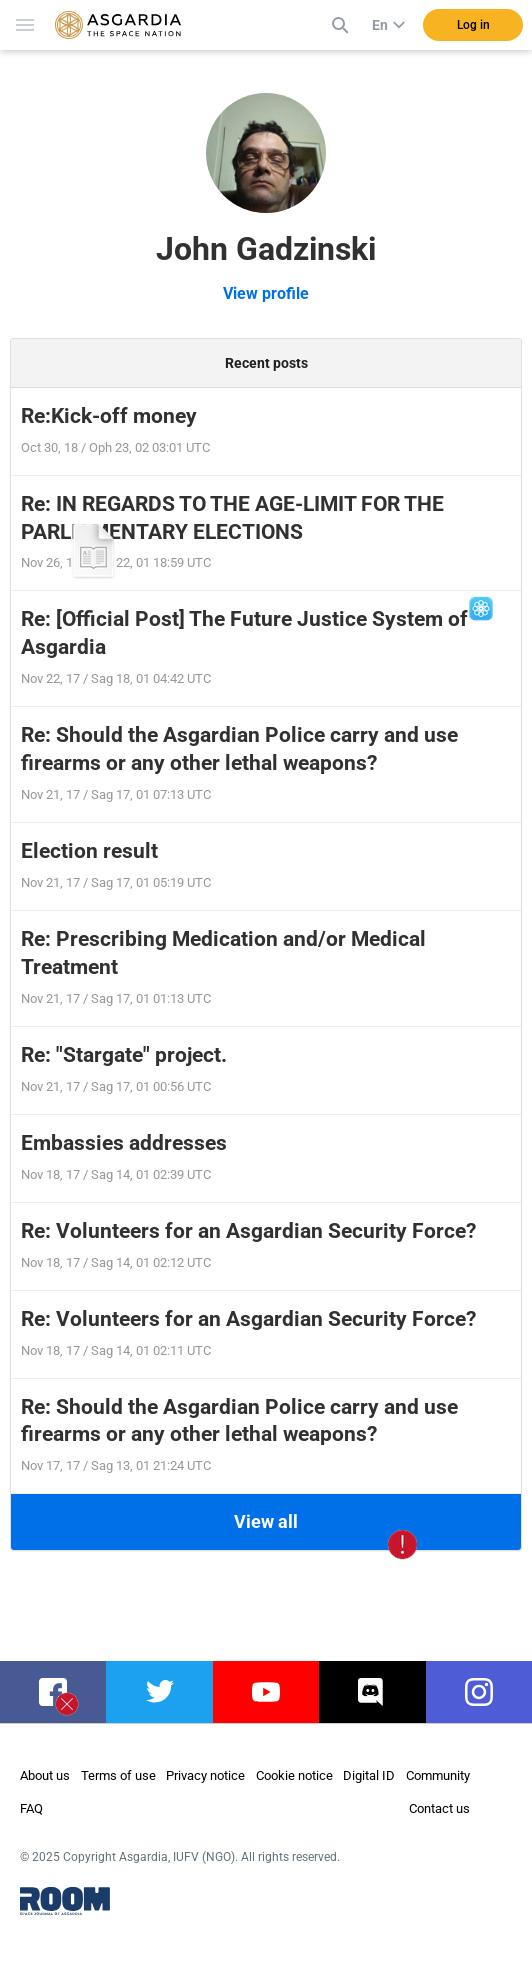  What do you see at coordinates (67, 1704) in the screenshot?
I see `indicates an Insync synchronization error` at bounding box center [67, 1704].